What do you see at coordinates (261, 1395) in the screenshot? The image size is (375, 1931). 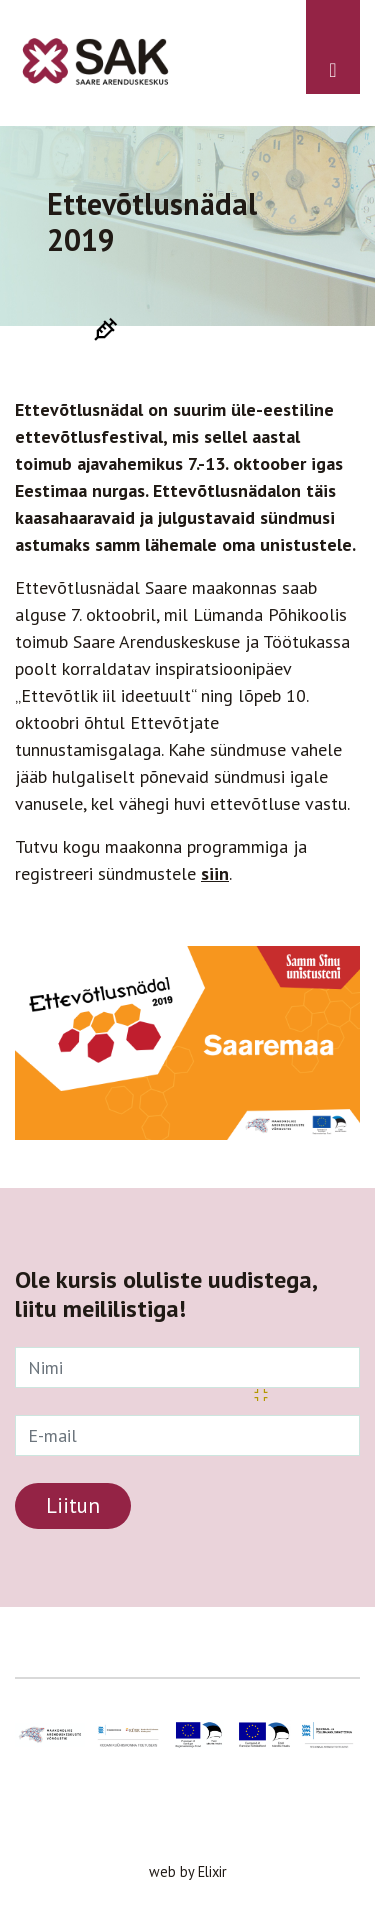 I see `exit fullscreen mode` at bounding box center [261, 1395].